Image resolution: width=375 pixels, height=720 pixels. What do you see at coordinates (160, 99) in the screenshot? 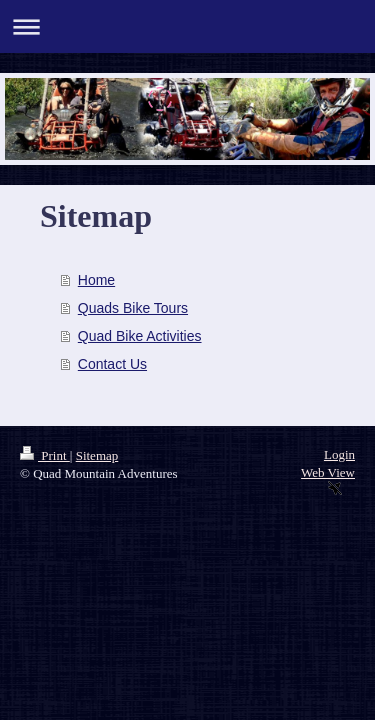
I see `indicates loading or processing in progress` at bounding box center [160, 99].